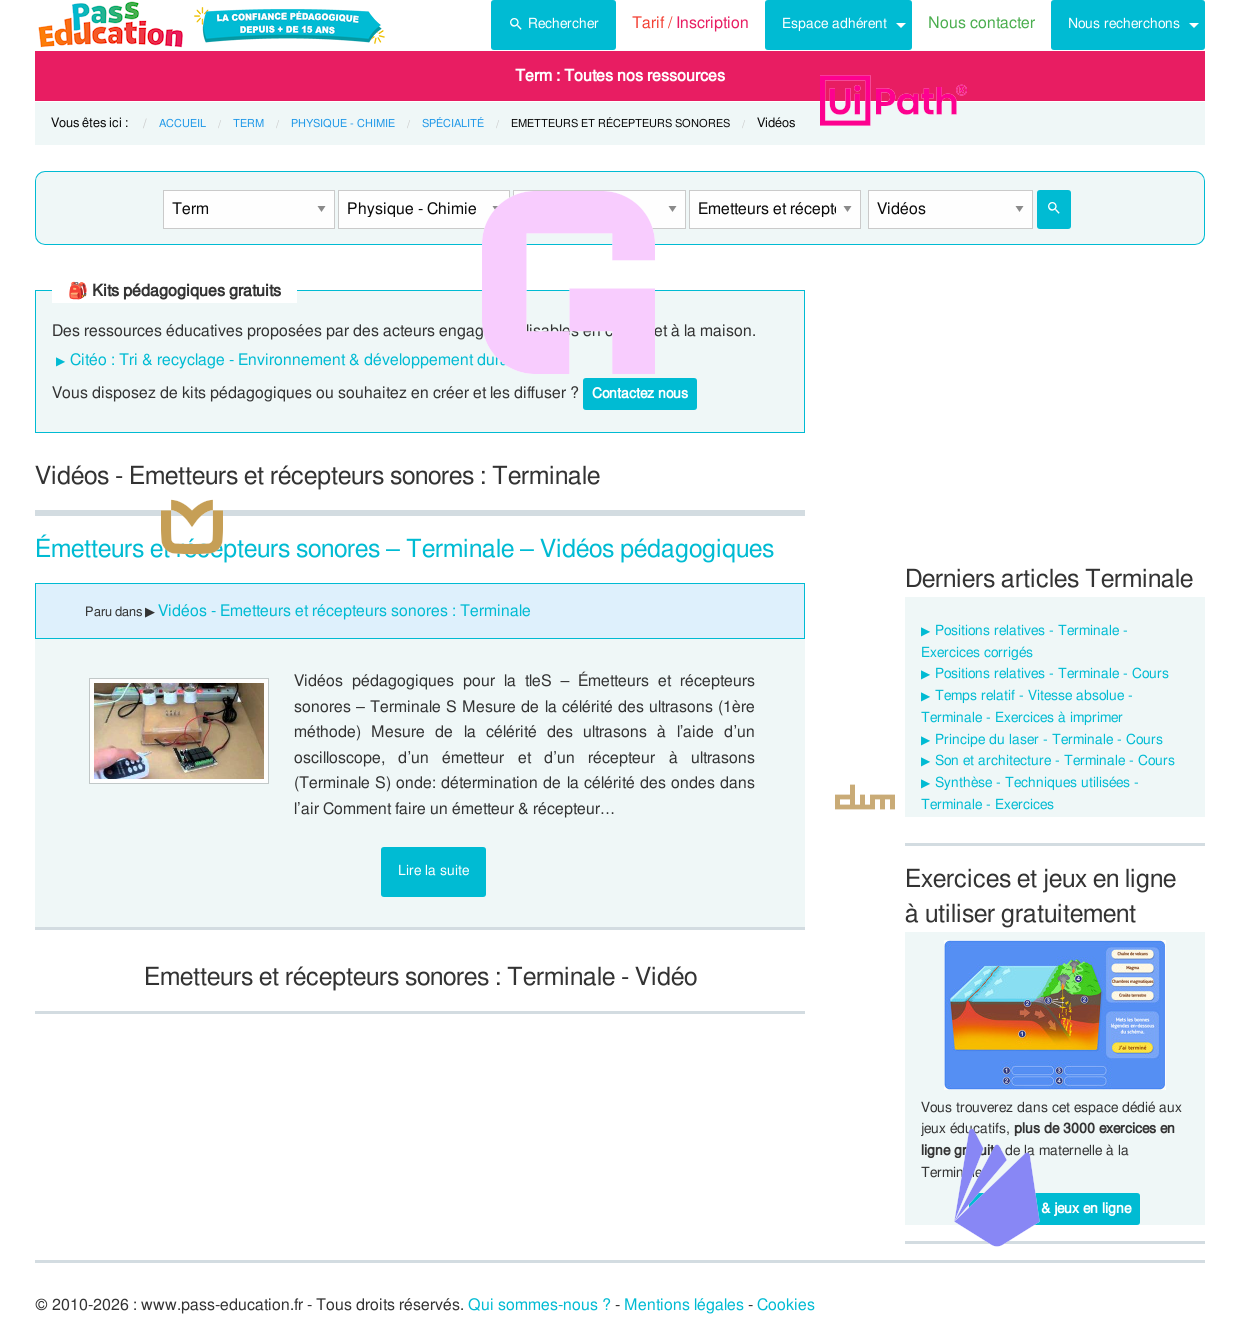  I want to click on UiPath automation platform logo, so click(893, 100).